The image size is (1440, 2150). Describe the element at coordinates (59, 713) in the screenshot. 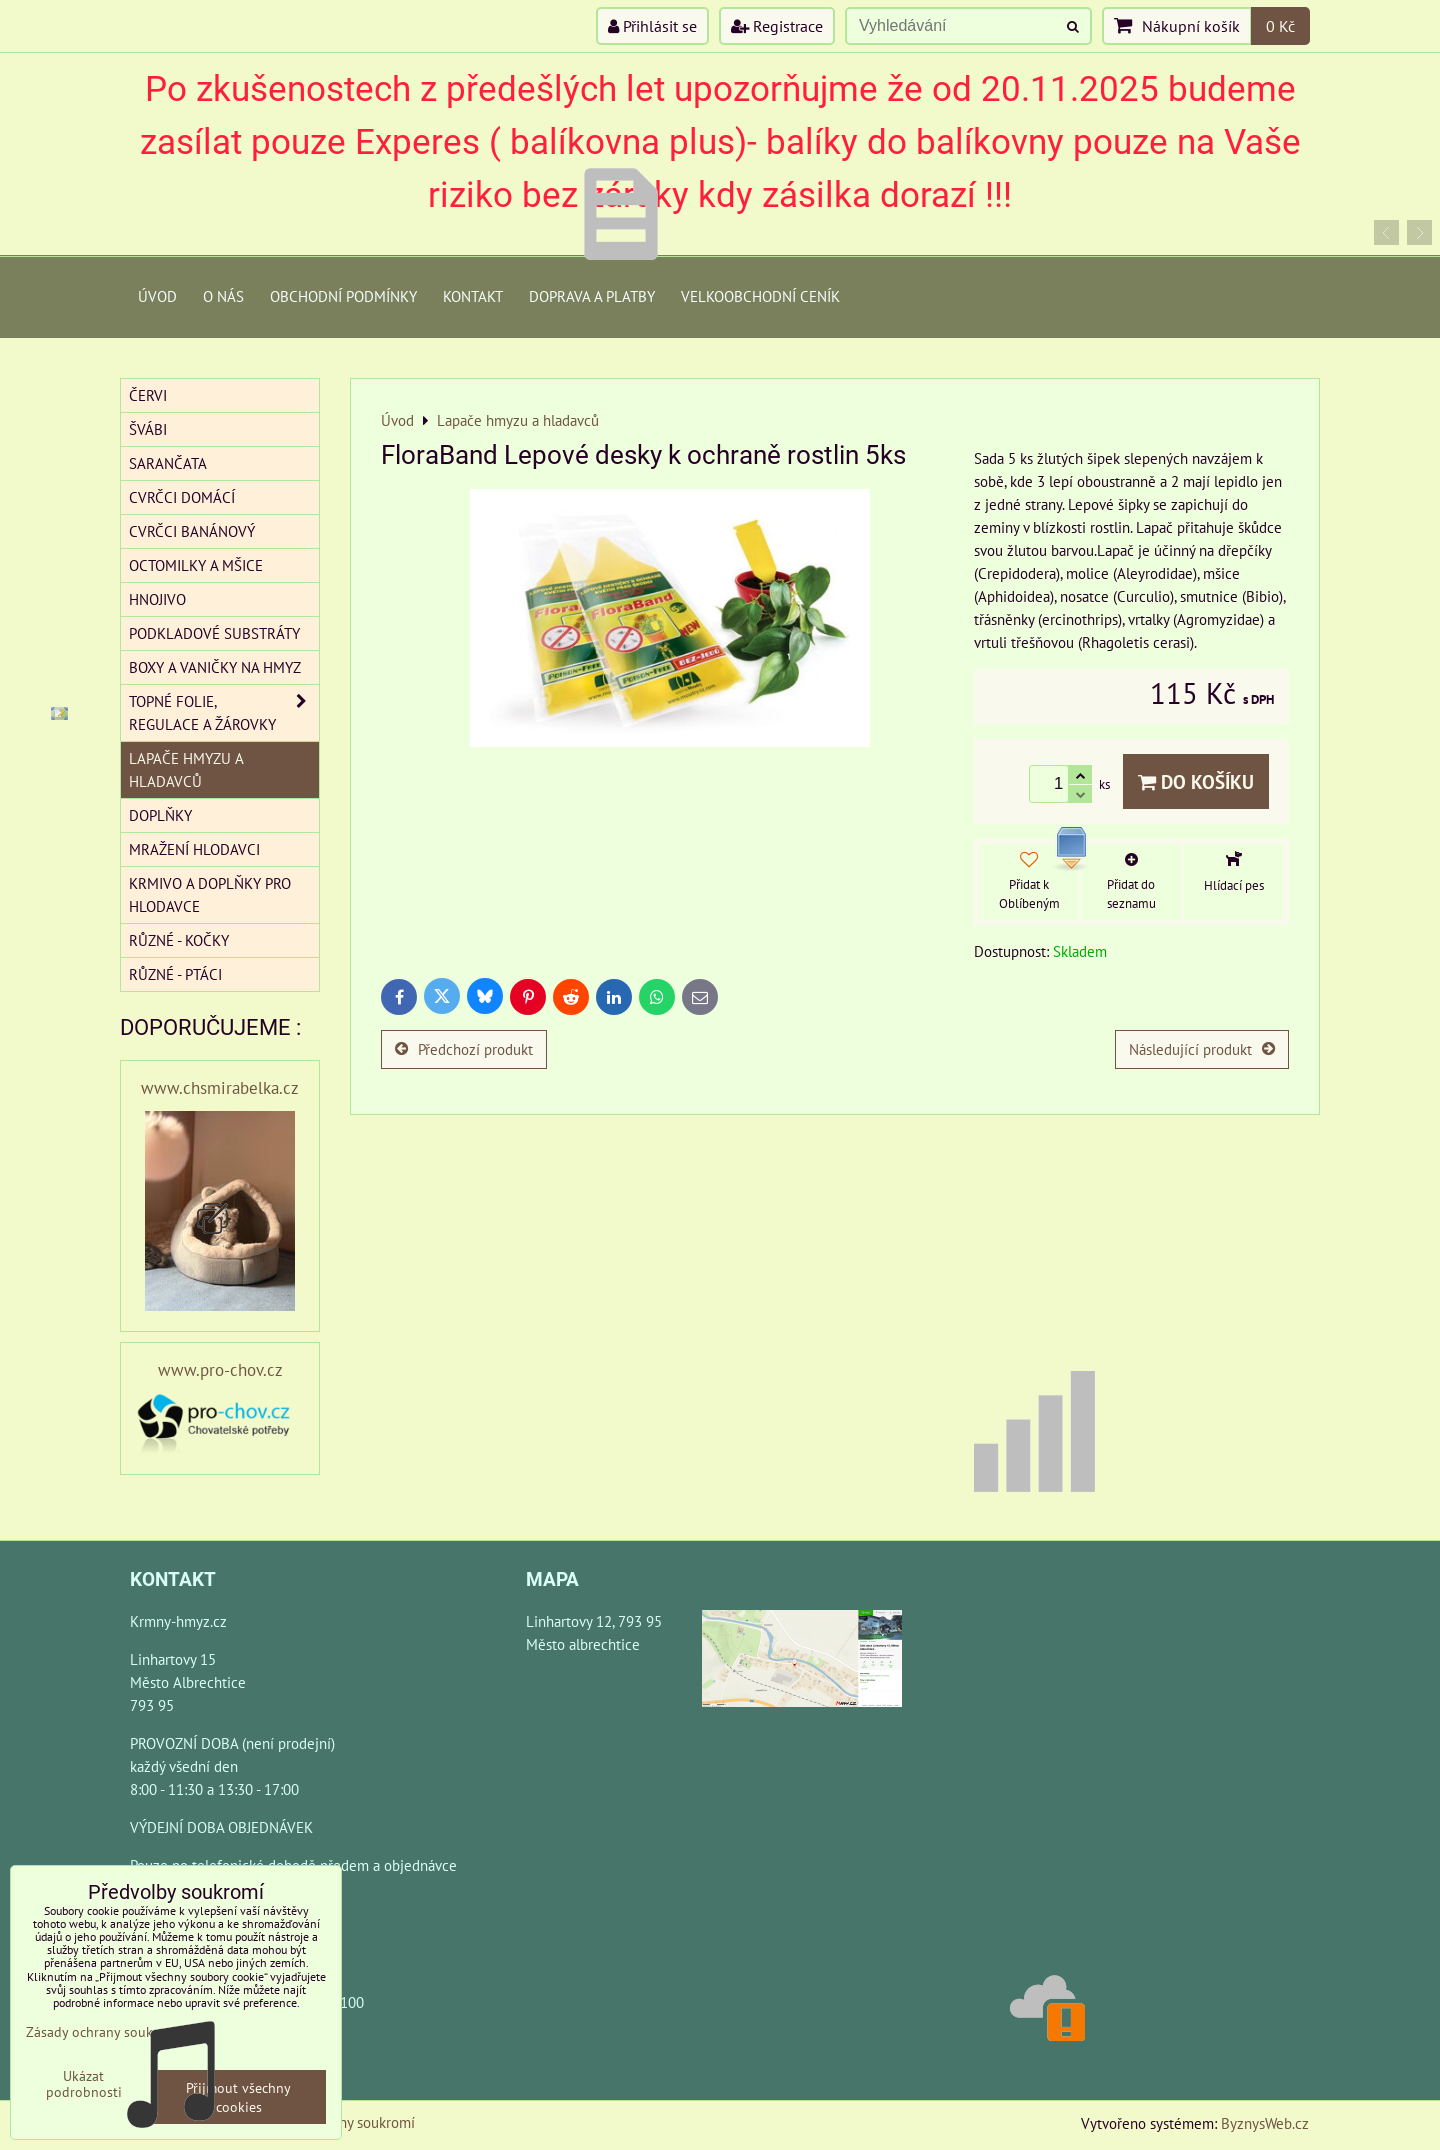

I see `indicates a file or shortcut saved to desktop` at that location.